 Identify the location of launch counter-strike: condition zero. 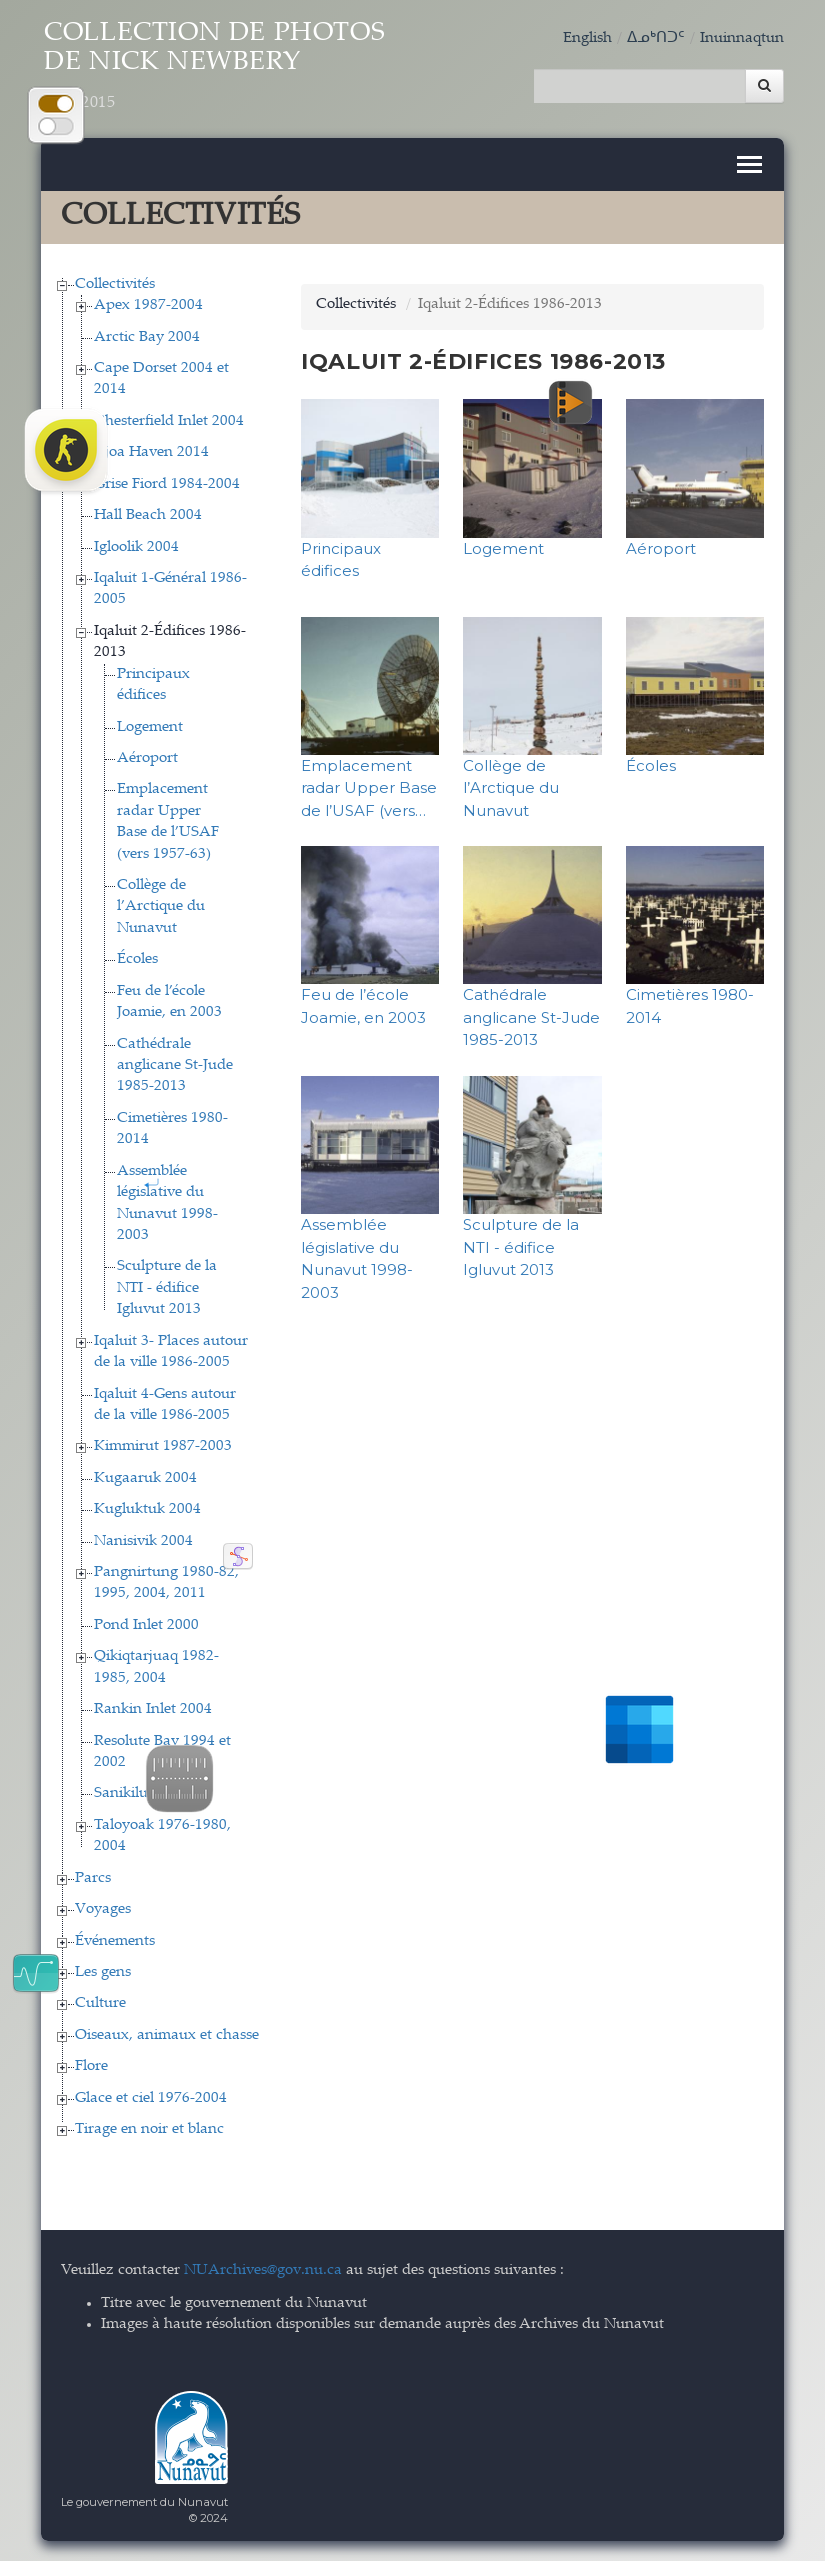
(66, 450).